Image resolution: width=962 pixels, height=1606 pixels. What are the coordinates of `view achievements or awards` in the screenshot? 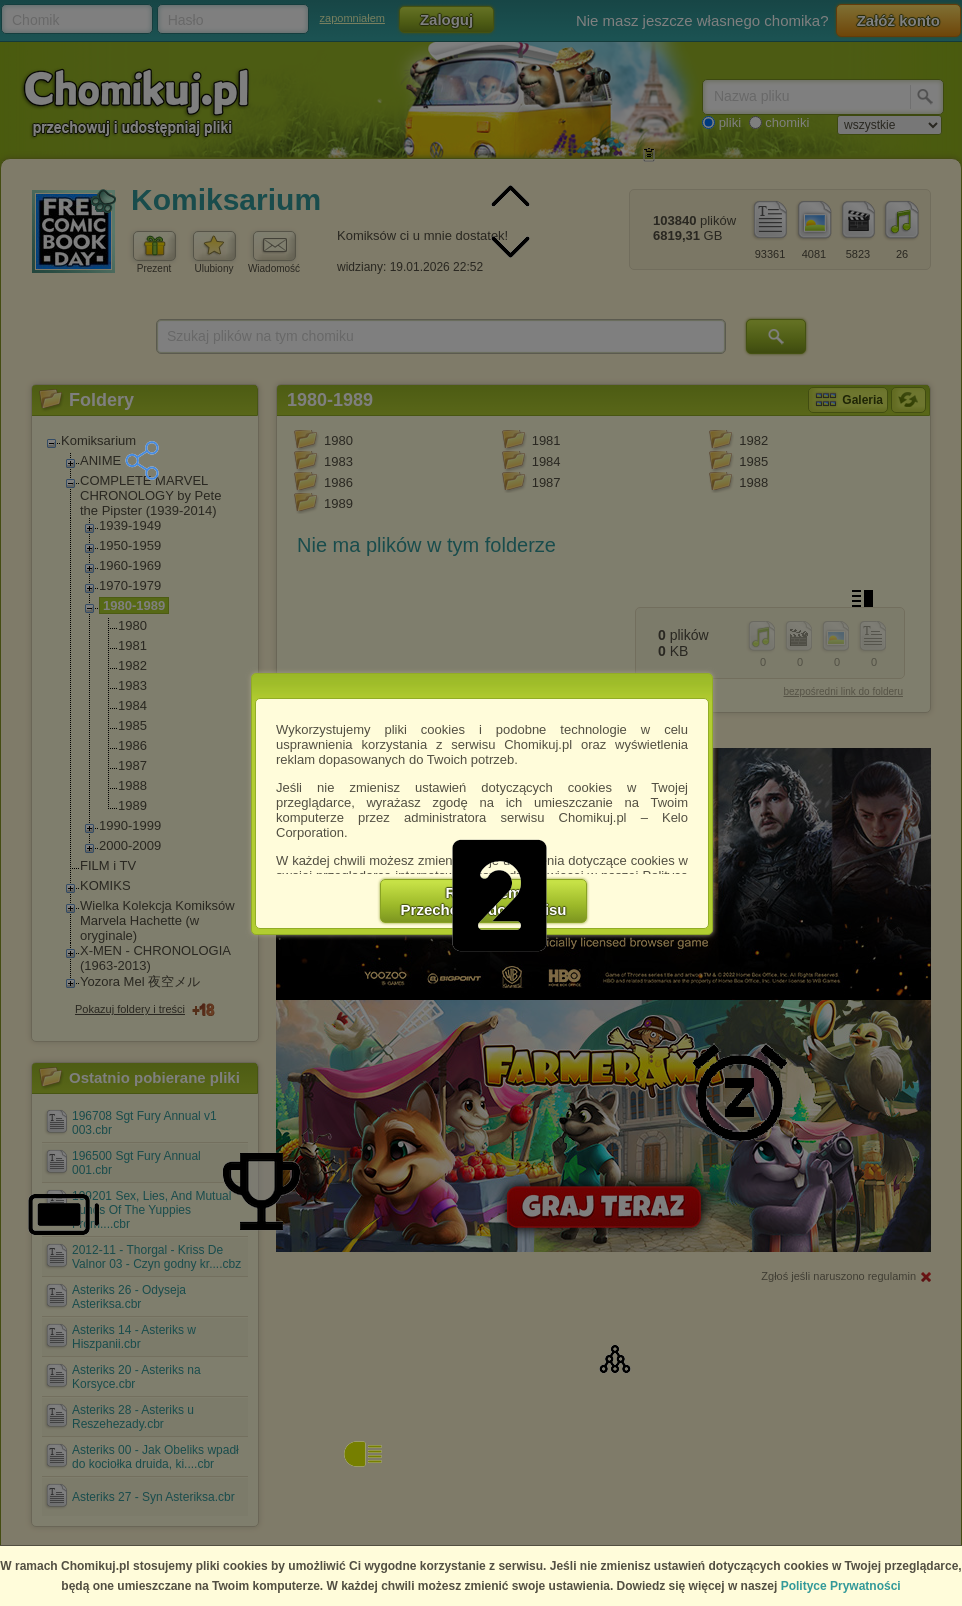 It's located at (261, 1191).